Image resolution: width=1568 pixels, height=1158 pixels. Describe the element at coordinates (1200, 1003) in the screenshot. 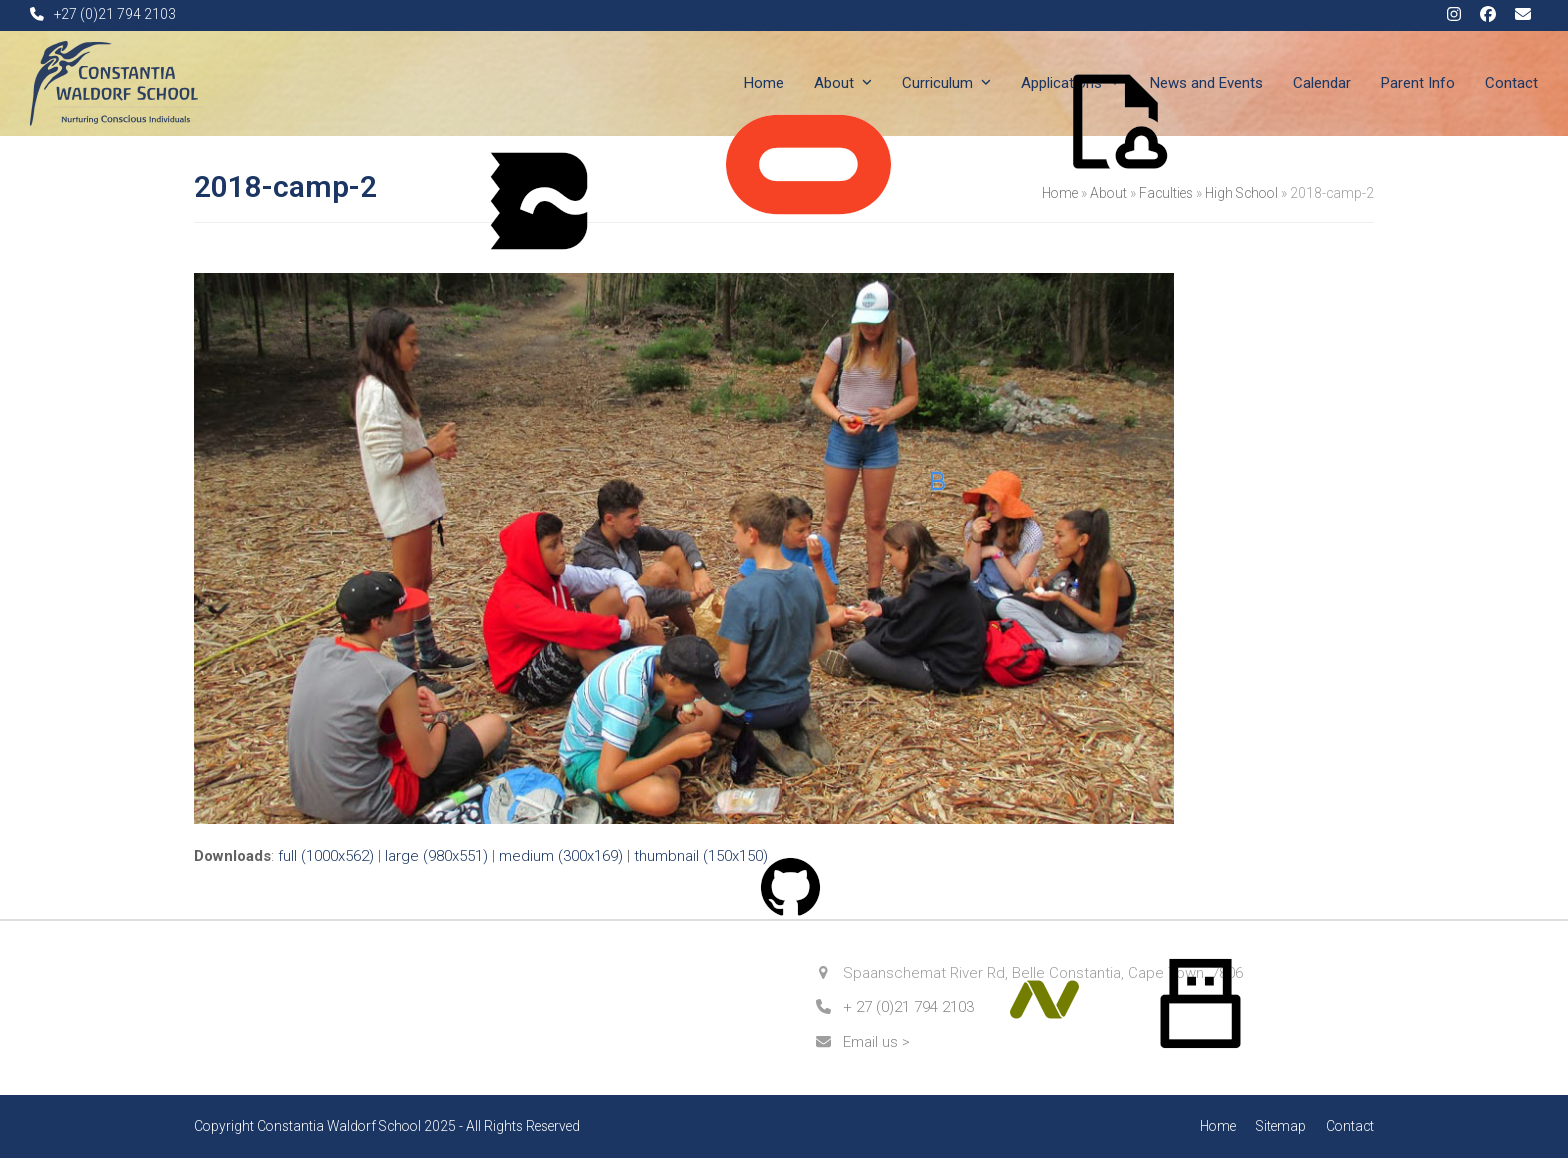

I see `access USB drive or external storage` at that location.